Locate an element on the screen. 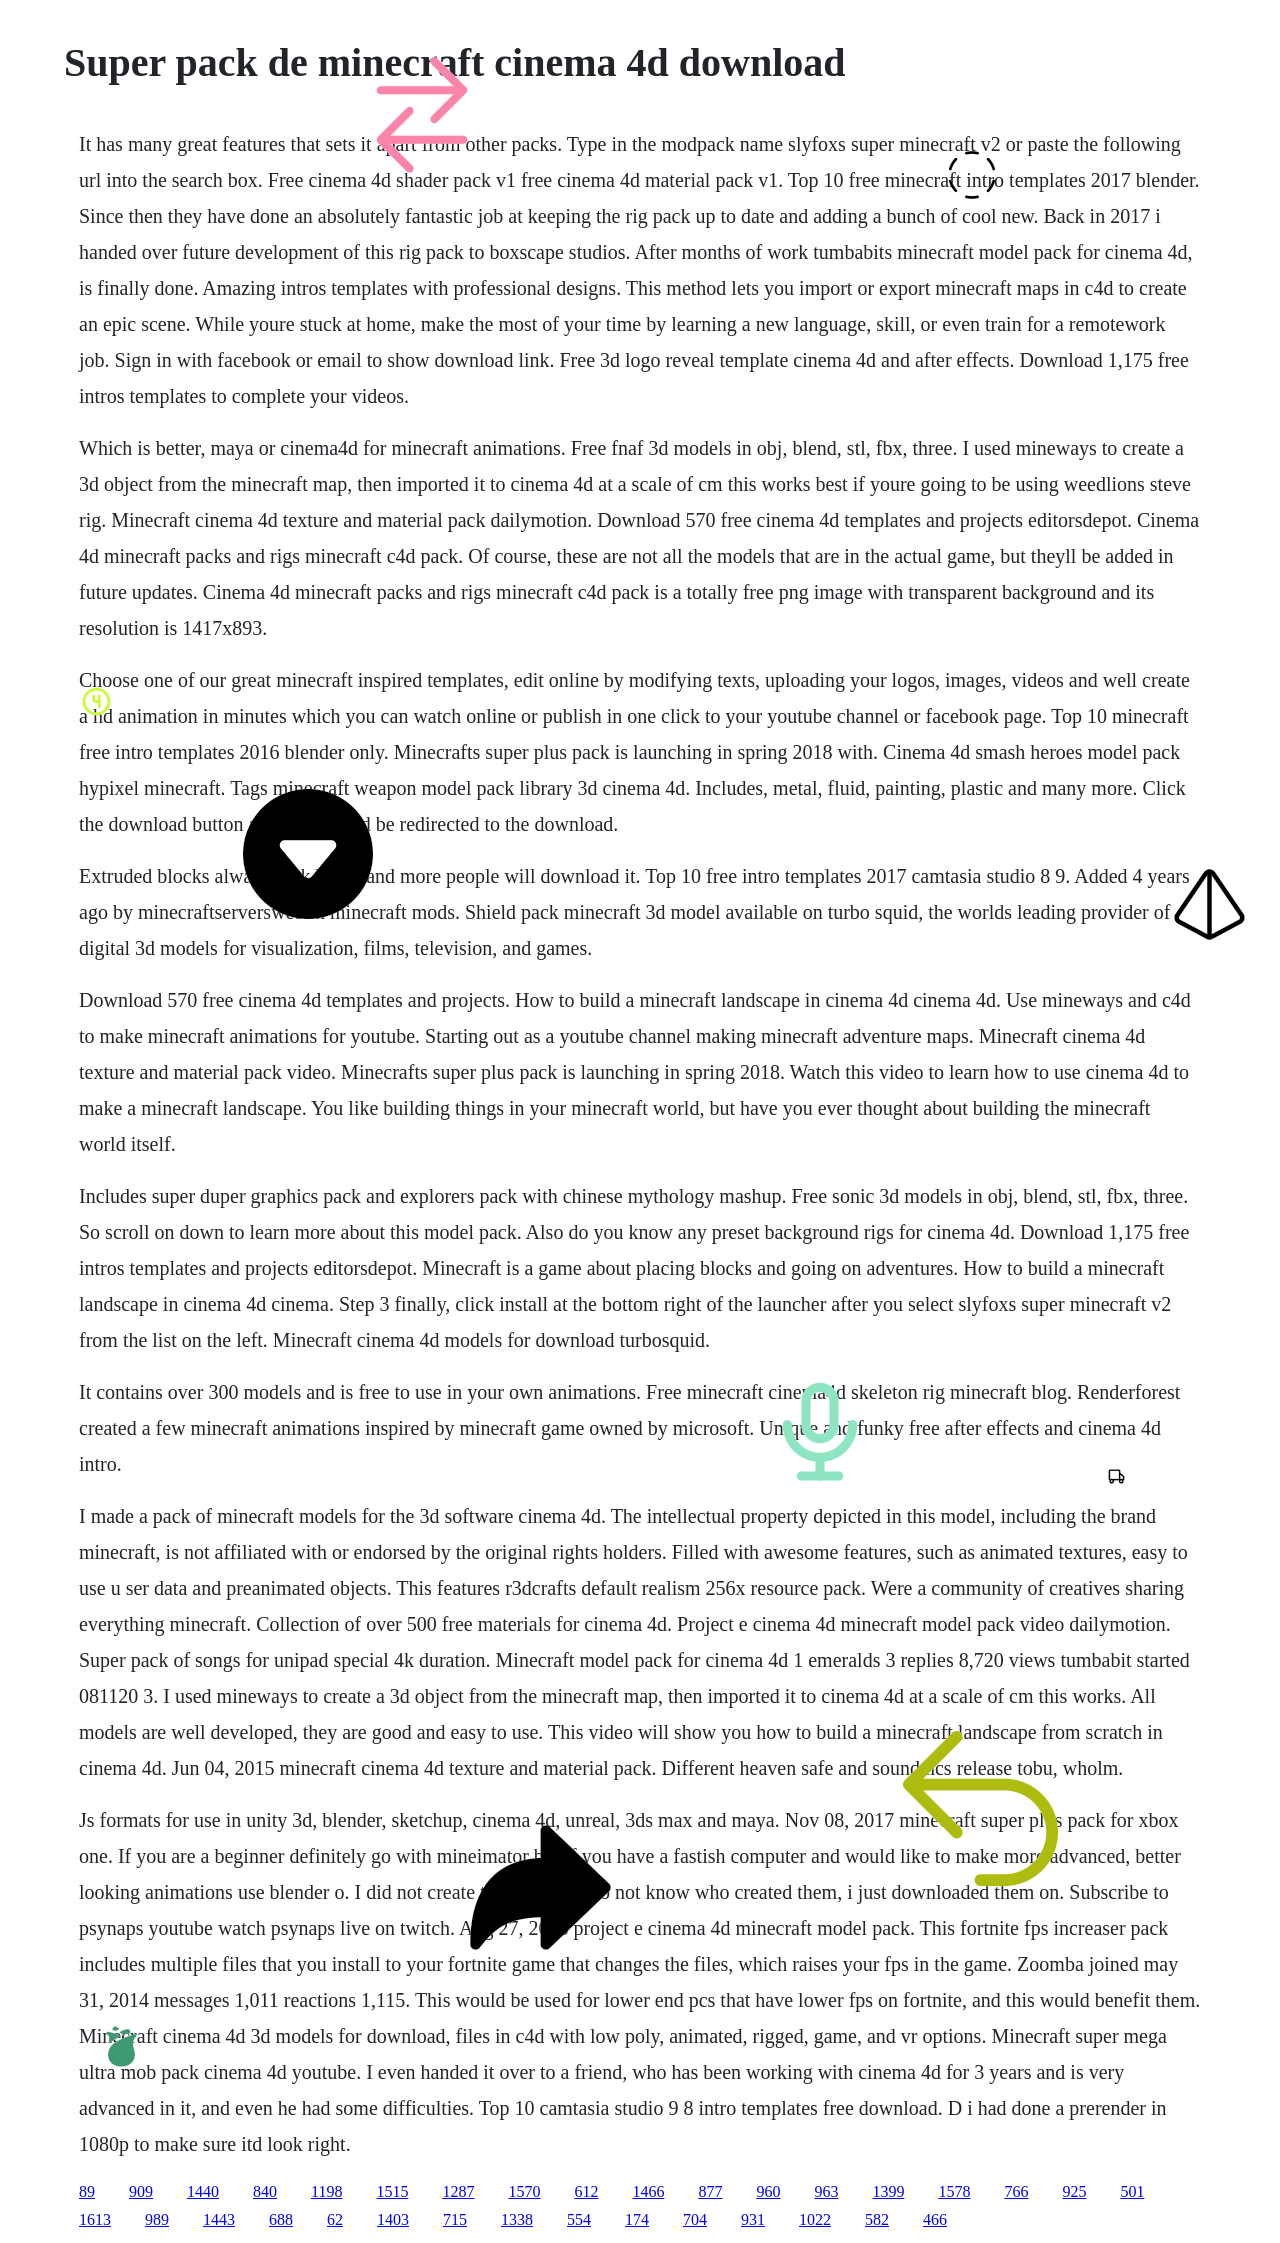 The width and height of the screenshot is (1280, 2243). step 4 in a multi-step process is located at coordinates (96, 701).